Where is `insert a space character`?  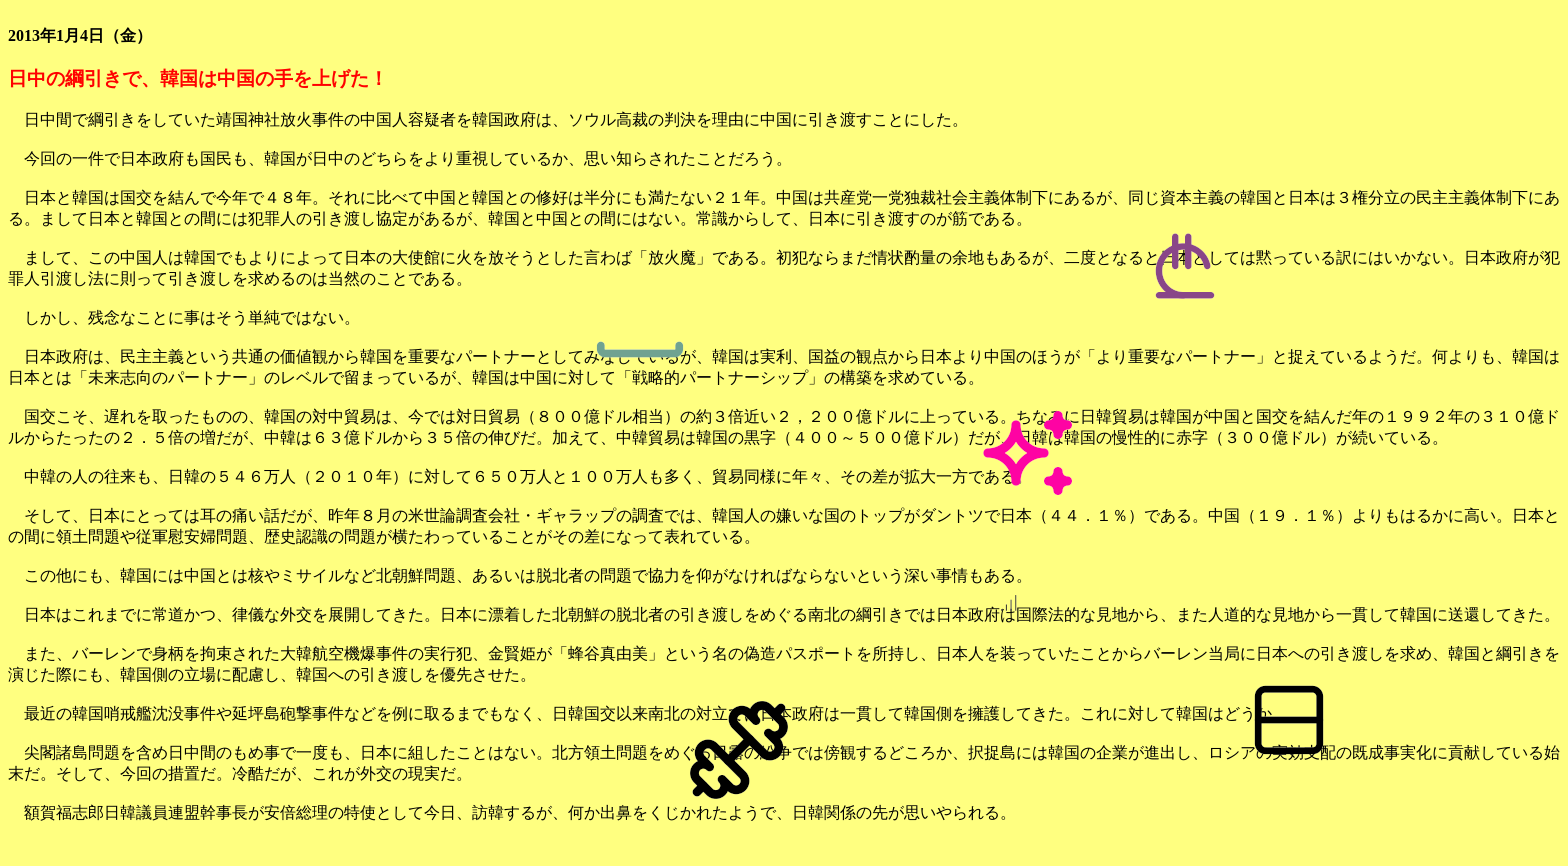 insert a space character is located at coordinates (640, 326).